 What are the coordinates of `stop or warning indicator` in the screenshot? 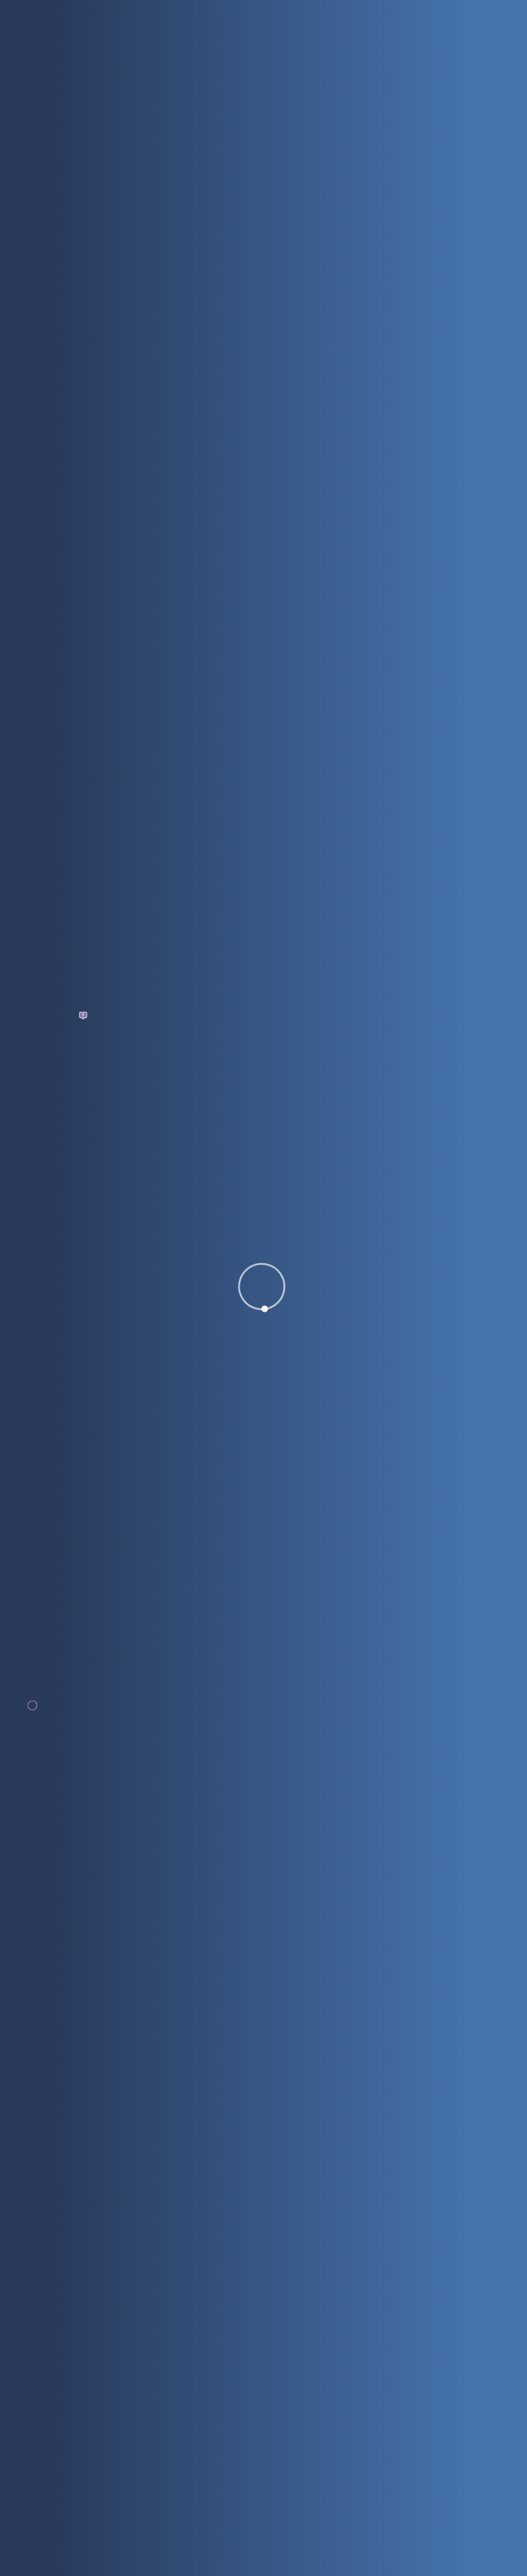 It's located at (32, 1705).